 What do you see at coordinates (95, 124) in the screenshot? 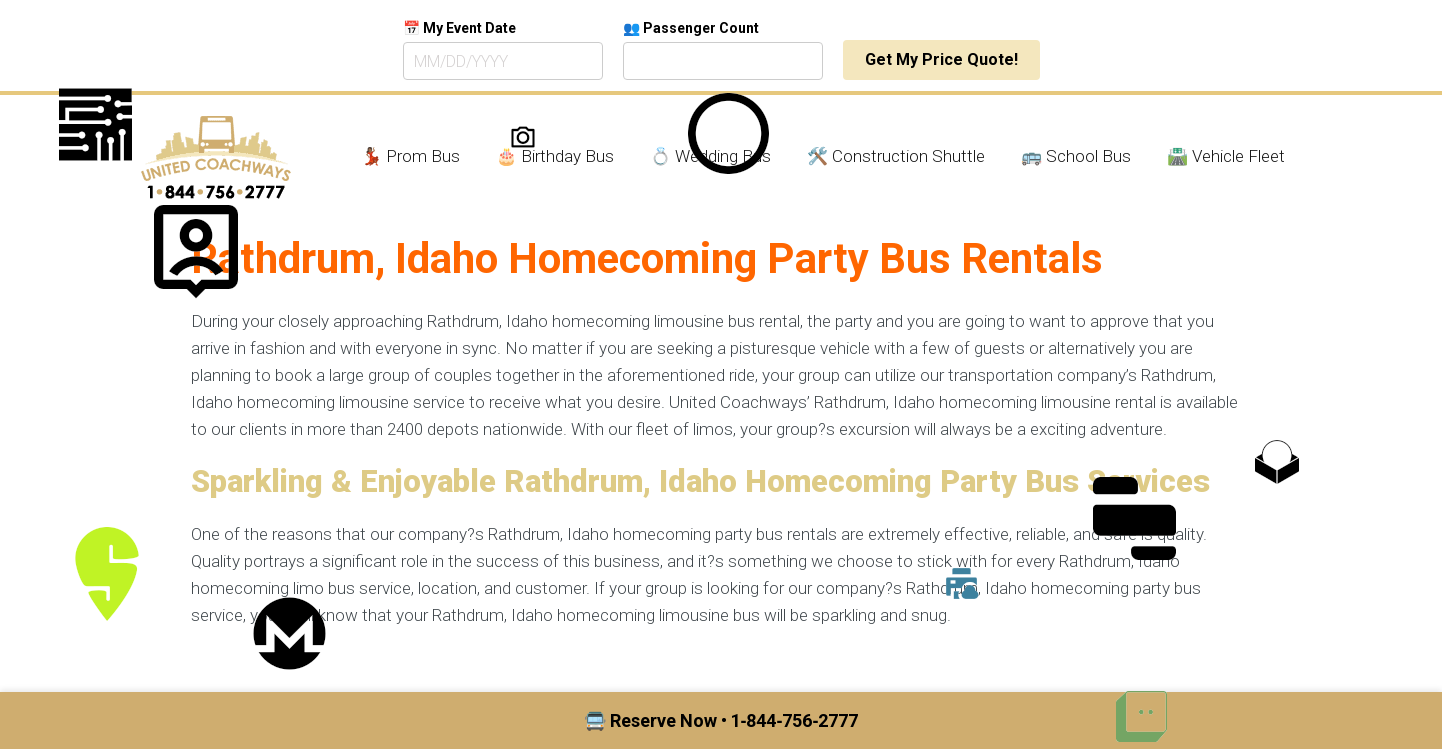
I see `multisim circuit simulation software logo` at bounding box center [95, 124].